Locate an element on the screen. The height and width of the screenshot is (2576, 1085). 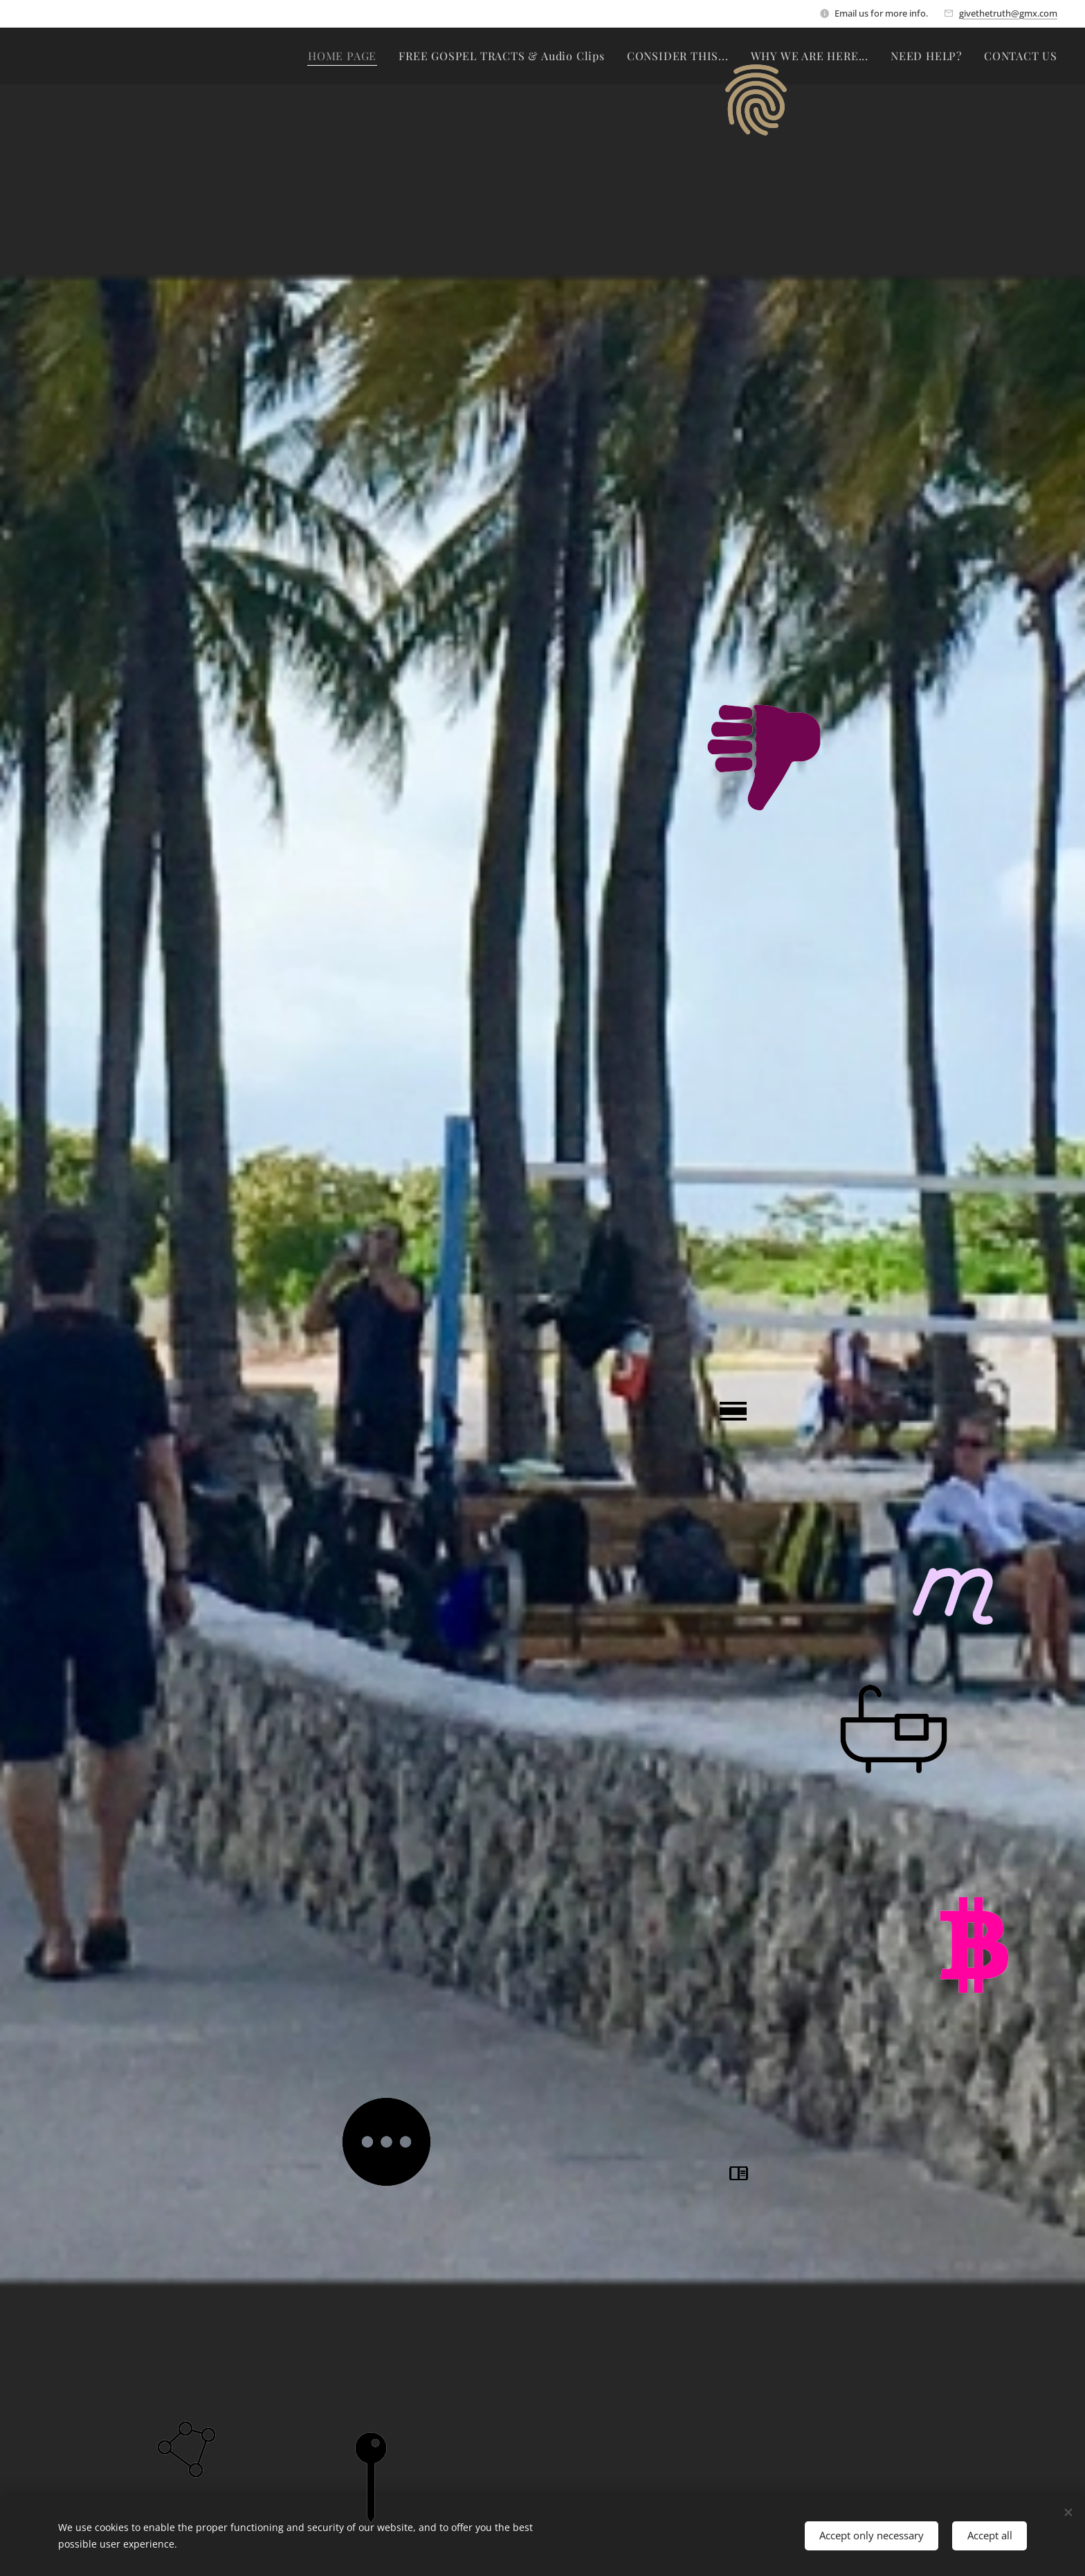
switch to day view in calendar is located at coordinates (733, 1410).